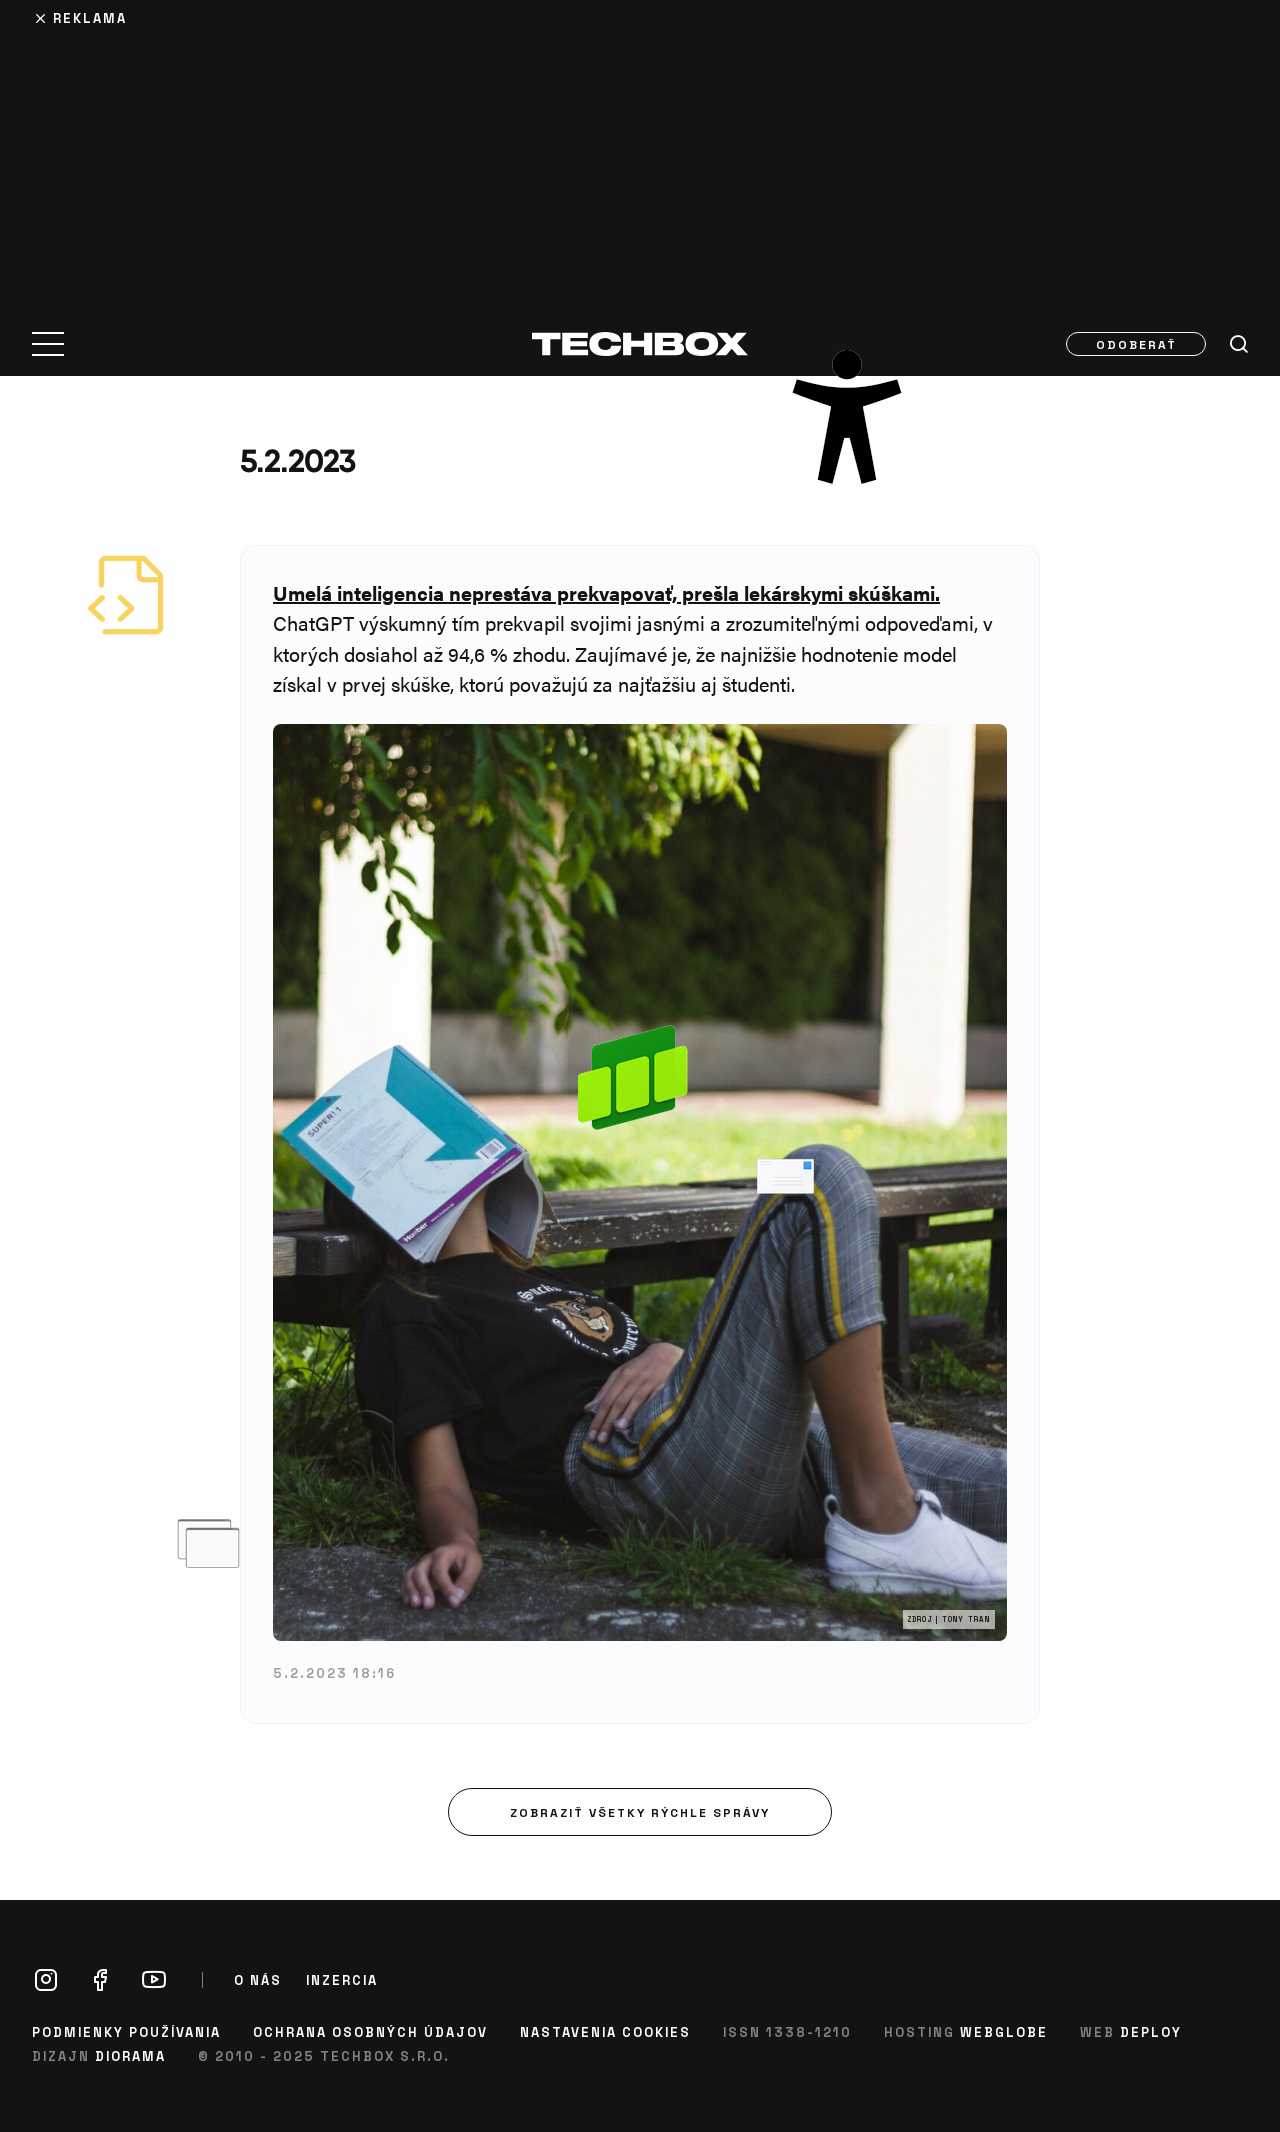  What do you see at coordinates (847, 417) in the screenshot?
I see `access accessibility settings` at bounding box center [847, 417].